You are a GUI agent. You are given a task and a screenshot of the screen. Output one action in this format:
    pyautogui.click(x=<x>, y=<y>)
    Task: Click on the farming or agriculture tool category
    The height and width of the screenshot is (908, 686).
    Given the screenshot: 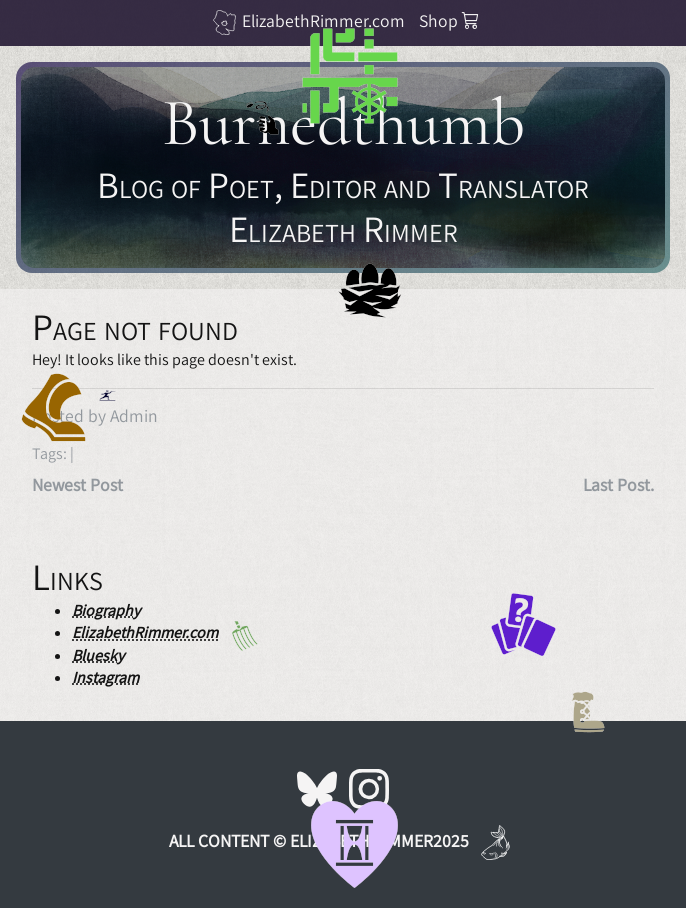 What is the action you would take?
    pyautogui.click(x=244, y=636)
    